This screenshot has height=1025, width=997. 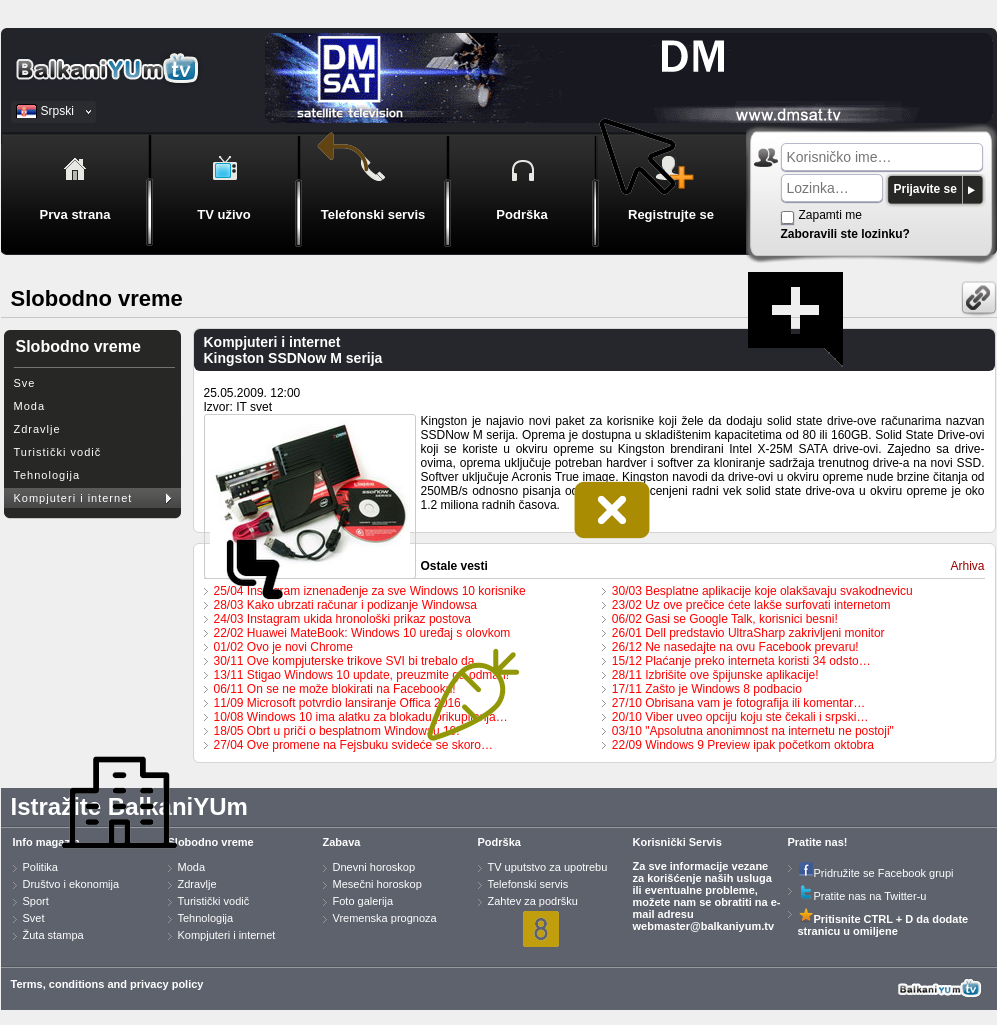 What do you see at coordinates (612, 510) in the screenshot?
I see `close or dismiss a modal window` at bounding box center [612, 510].